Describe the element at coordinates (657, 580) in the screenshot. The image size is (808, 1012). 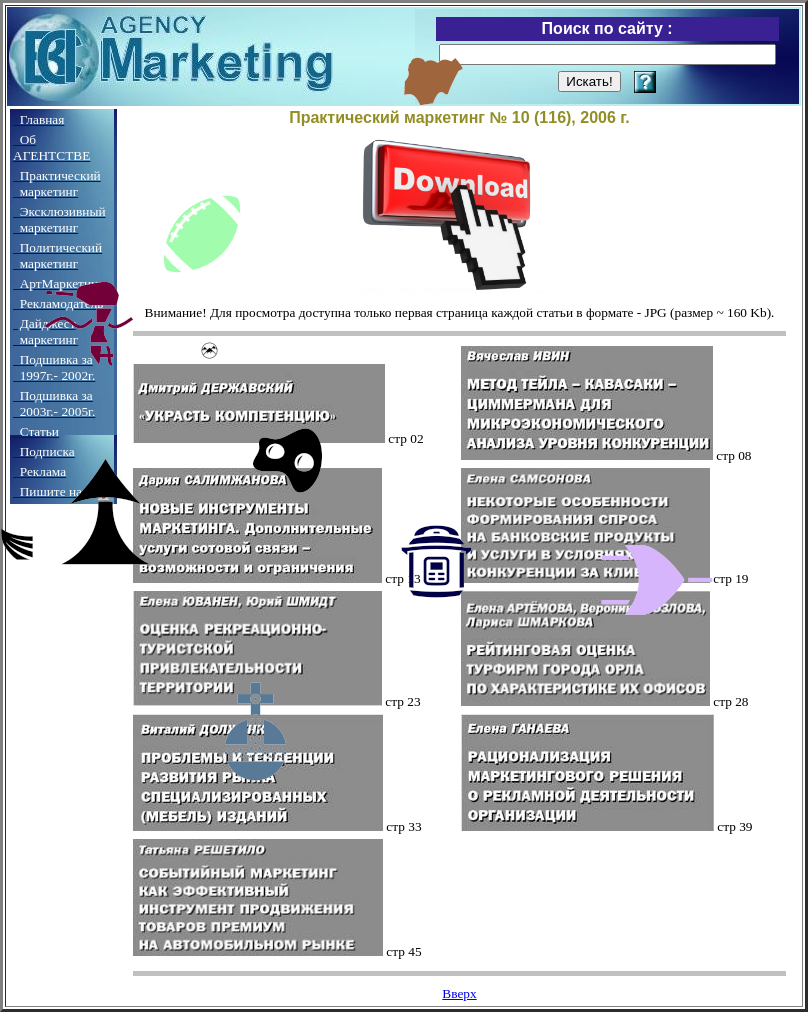
I see `represents an OR logic gate in circuit design` at that location.